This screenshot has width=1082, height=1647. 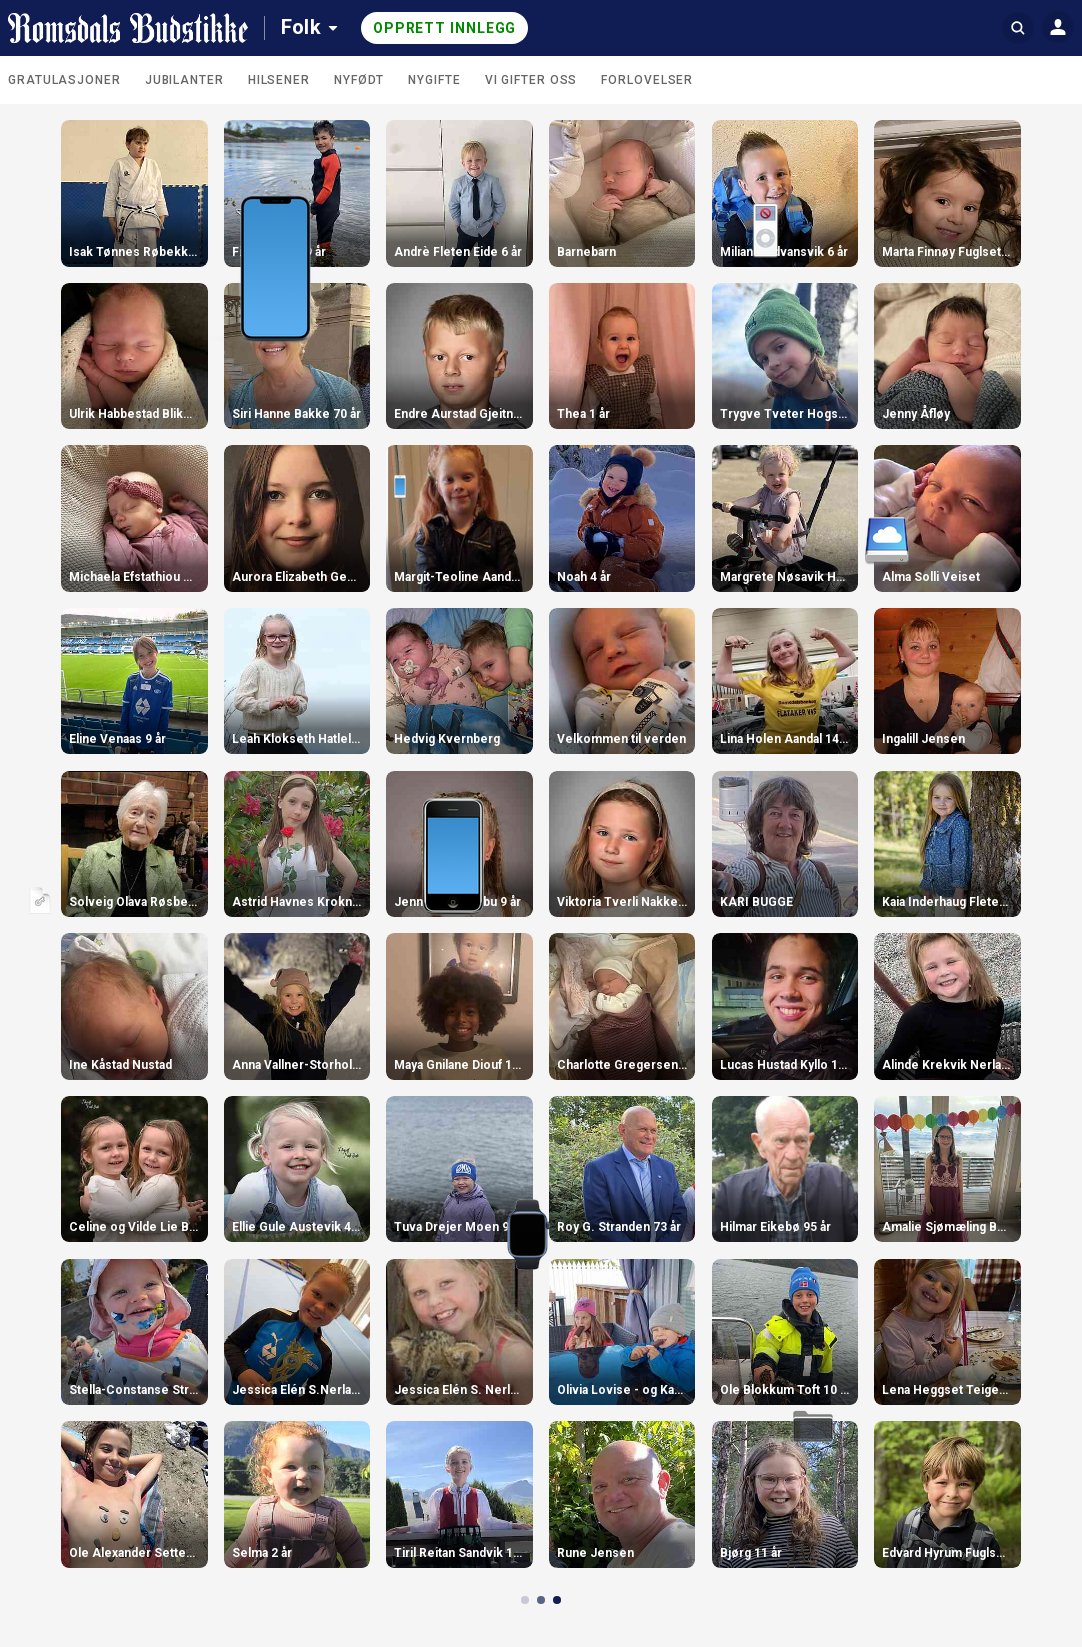 I want to click on selected folder in mail sidebar, so click(x=813, y=1426).